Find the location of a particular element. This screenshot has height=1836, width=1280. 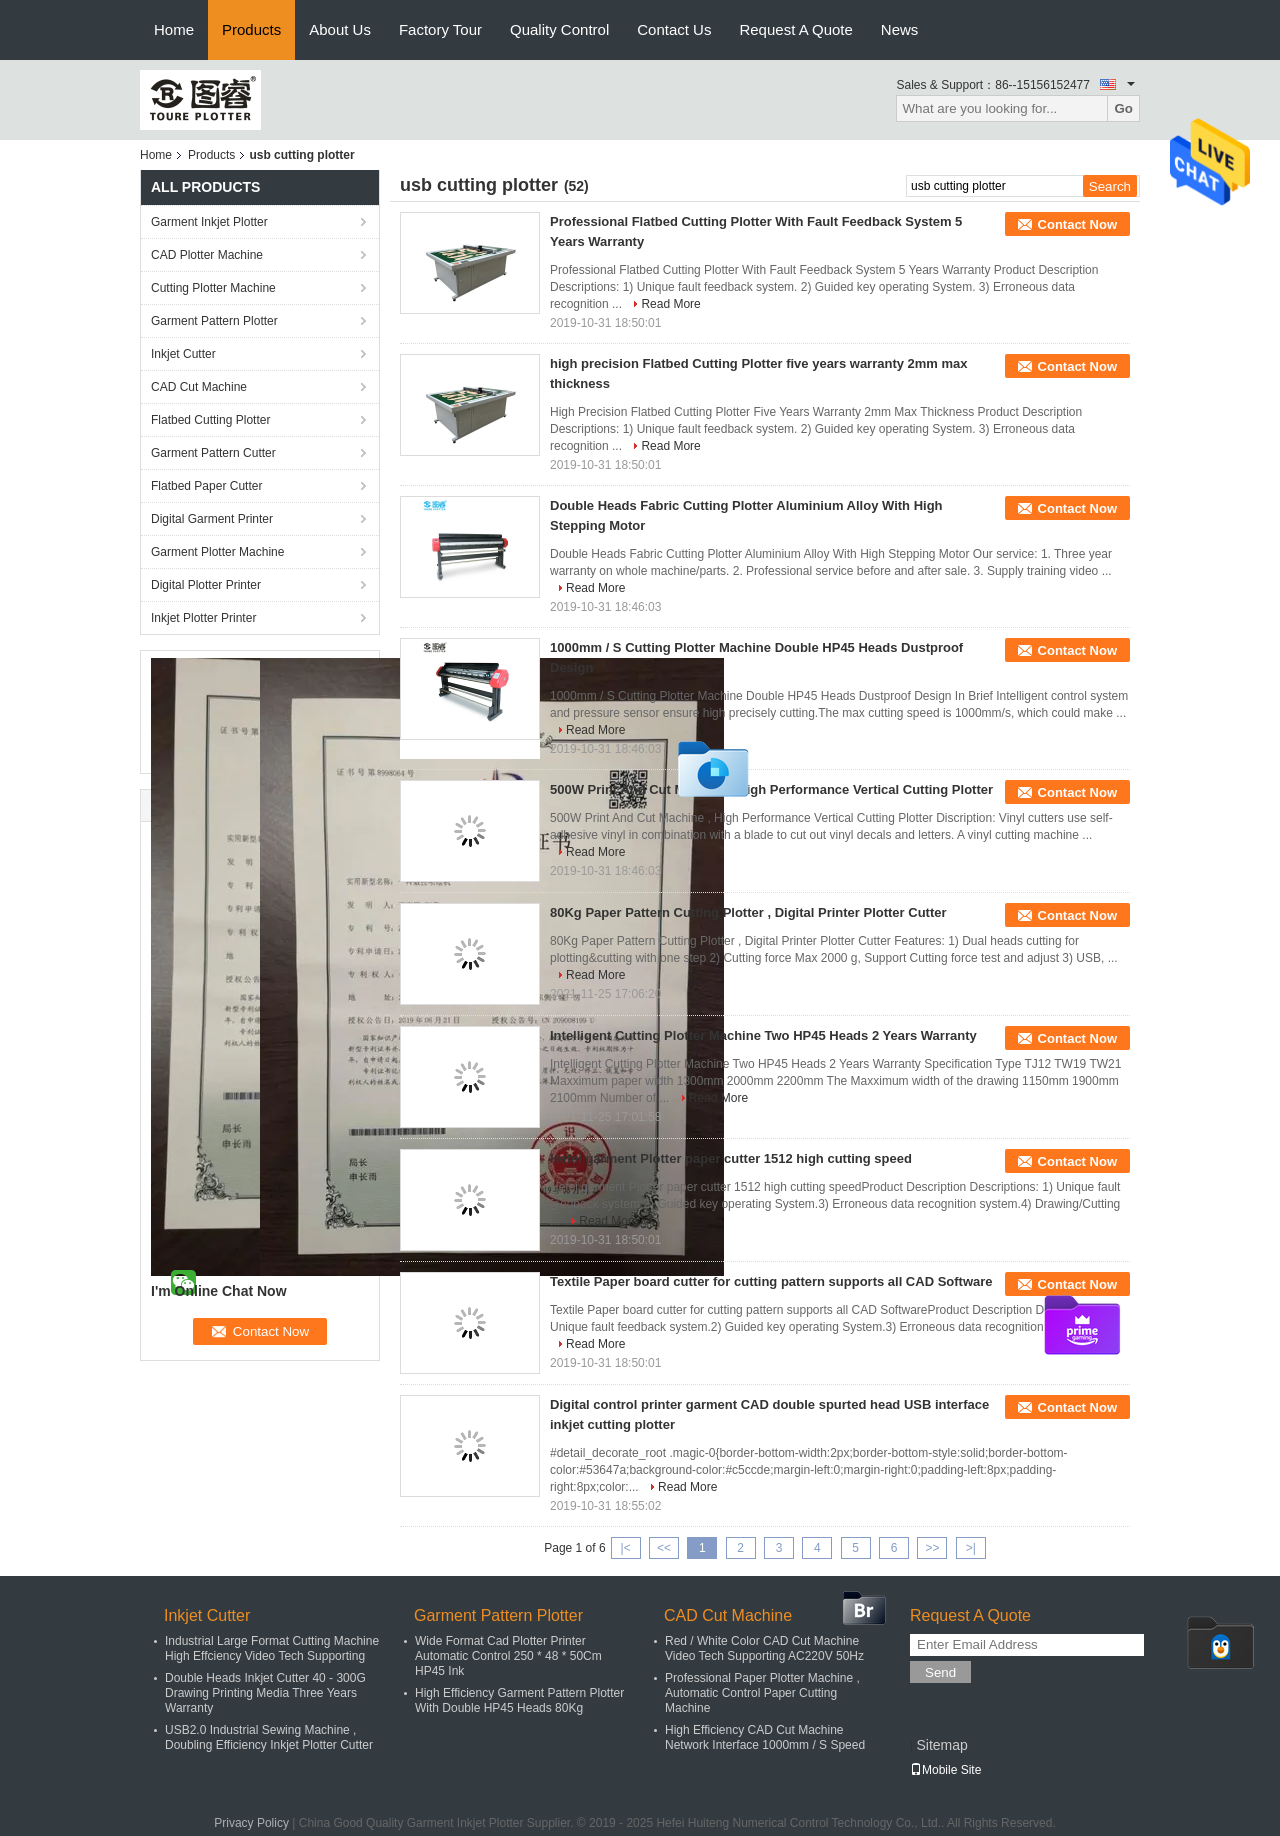

open prime gaming folder is located at coordinates (1082, 1327).